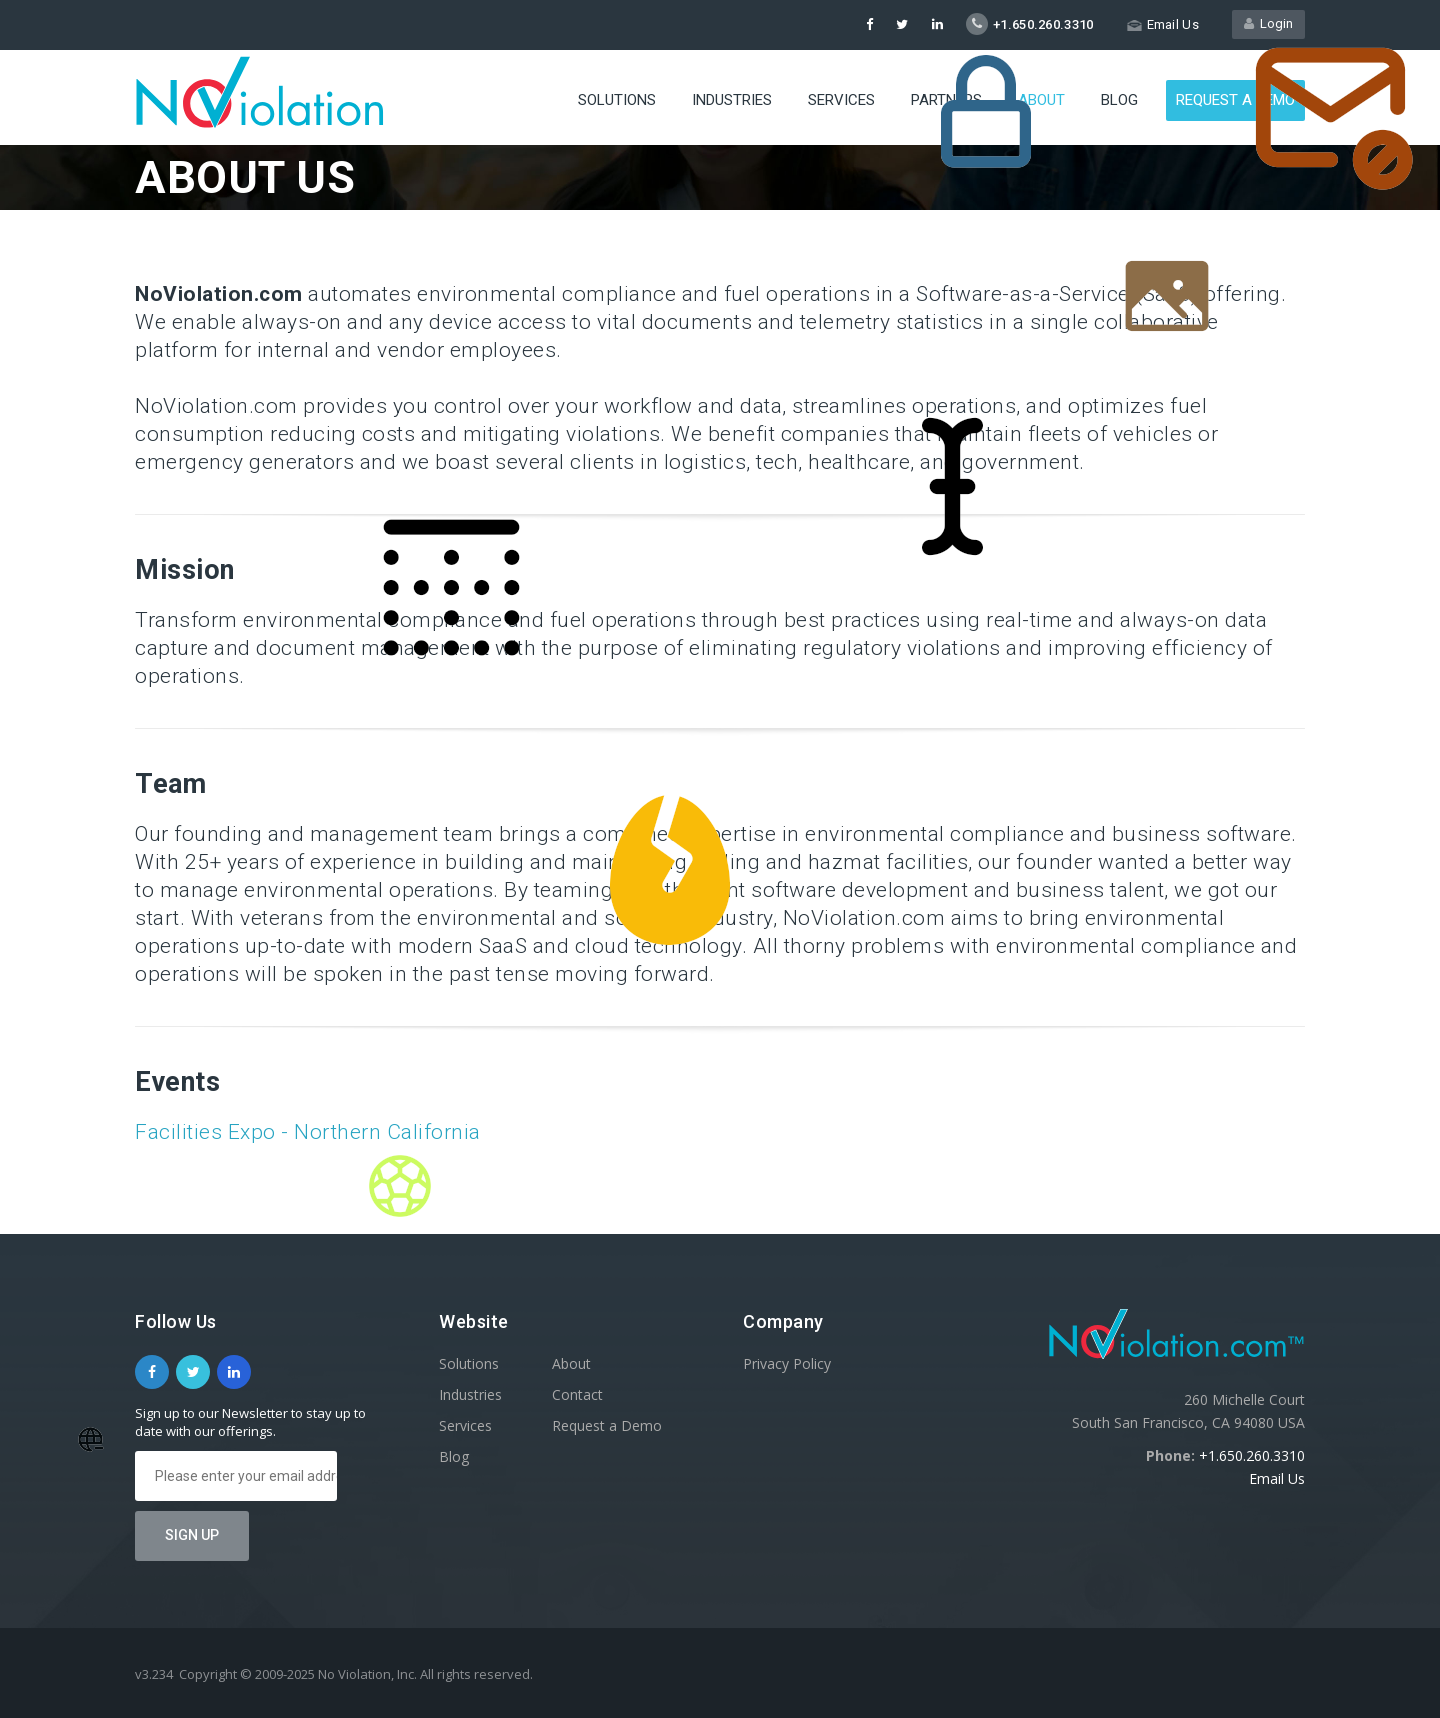 This screenshot has width=1440, height=1718. Describe the element at coordinates (400, 1186) in the screenshot. I see `access soccer or football content` at that location.